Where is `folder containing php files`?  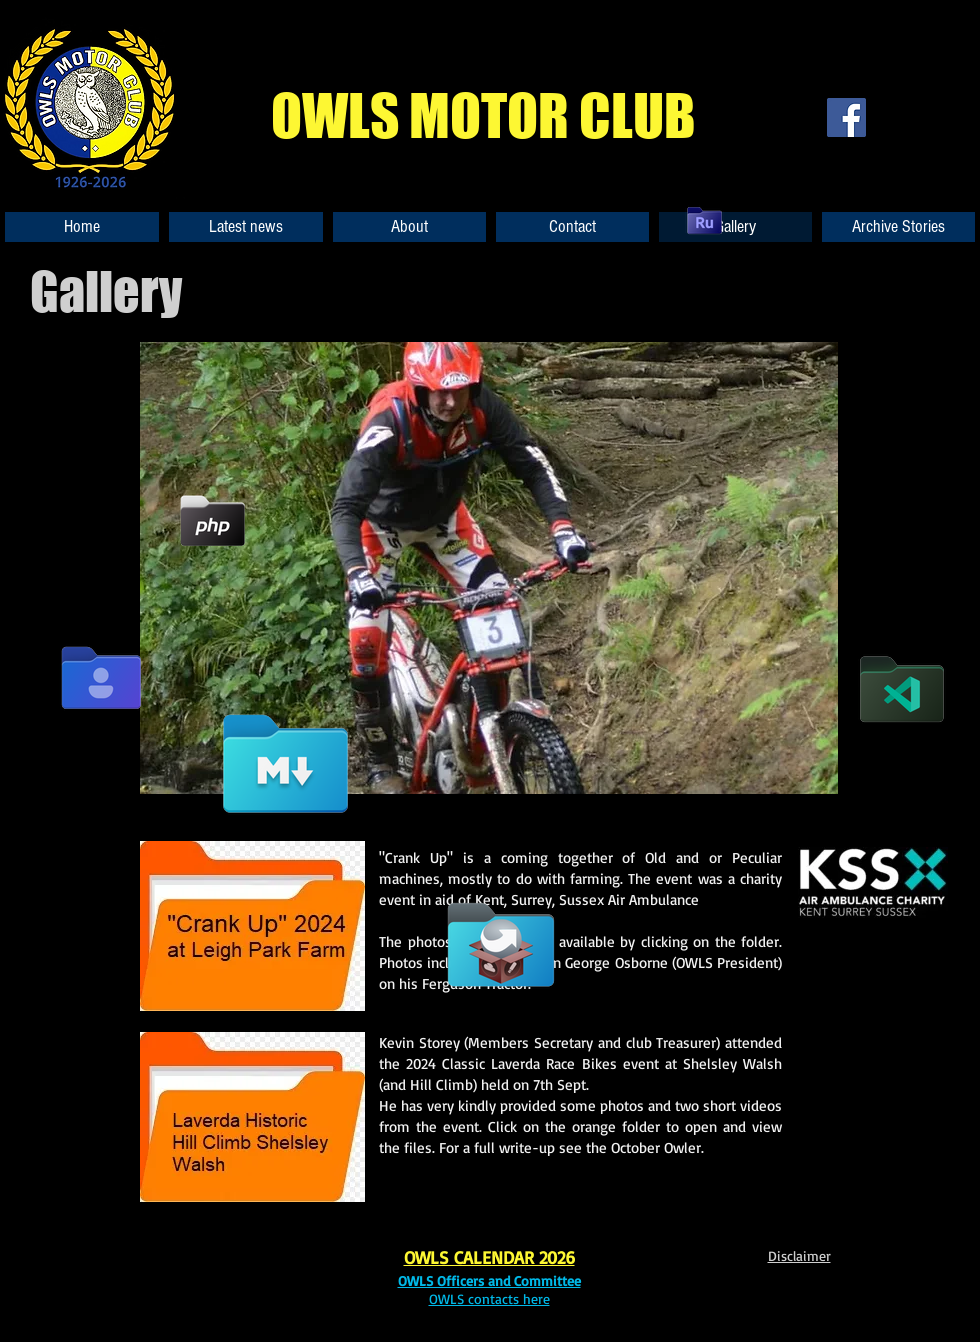 folder containing php files is located at coordinates (212, 522).